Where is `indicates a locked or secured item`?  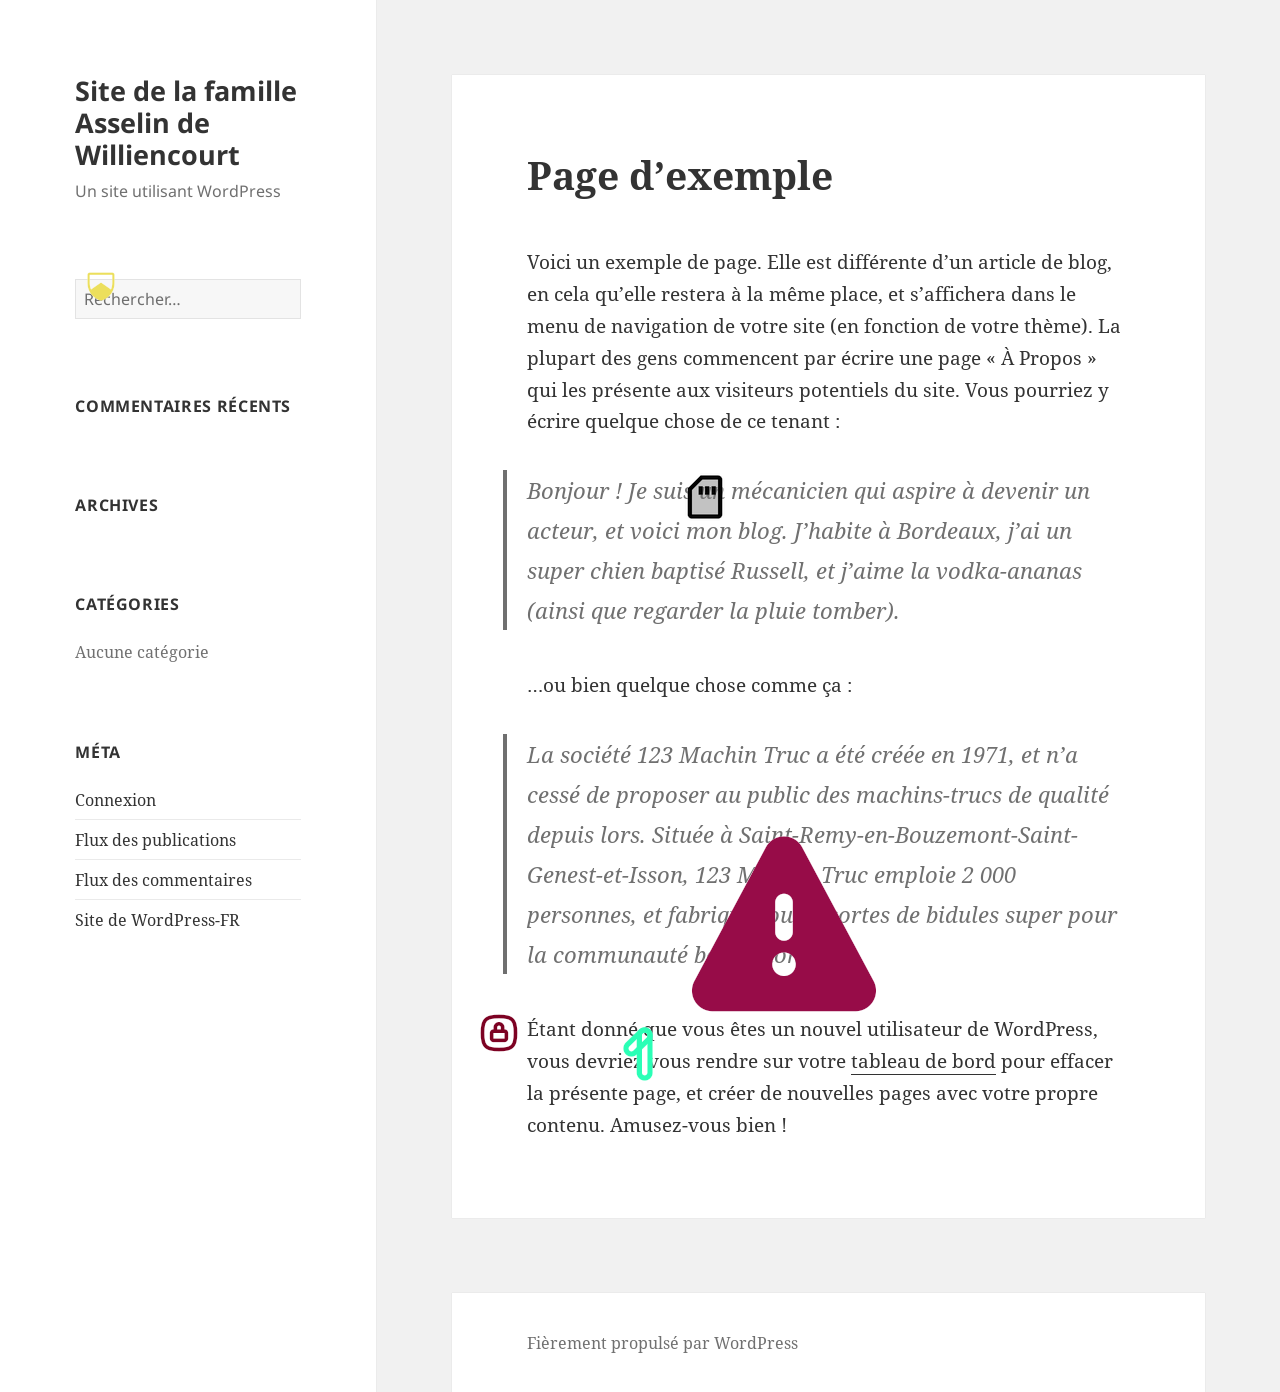
indicates a locked or secured item is located at coordinates (499, 1033).